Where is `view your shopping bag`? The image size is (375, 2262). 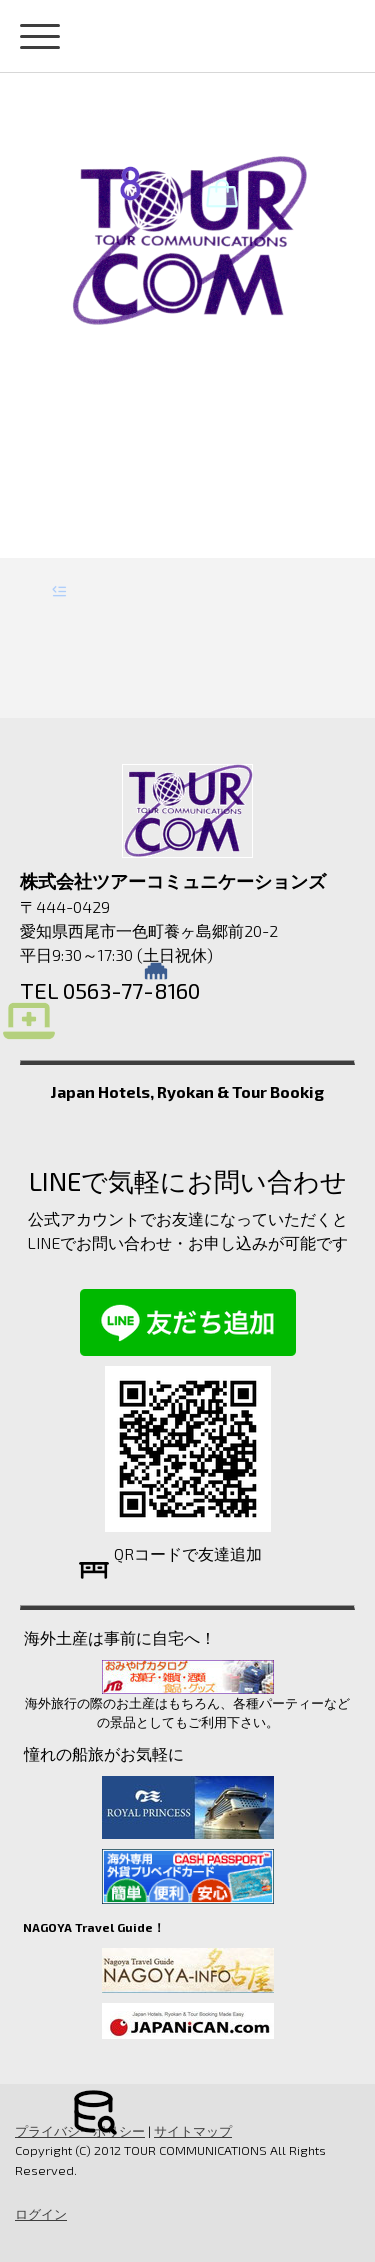 view your shopping bag is located at coordinates (222, 195).